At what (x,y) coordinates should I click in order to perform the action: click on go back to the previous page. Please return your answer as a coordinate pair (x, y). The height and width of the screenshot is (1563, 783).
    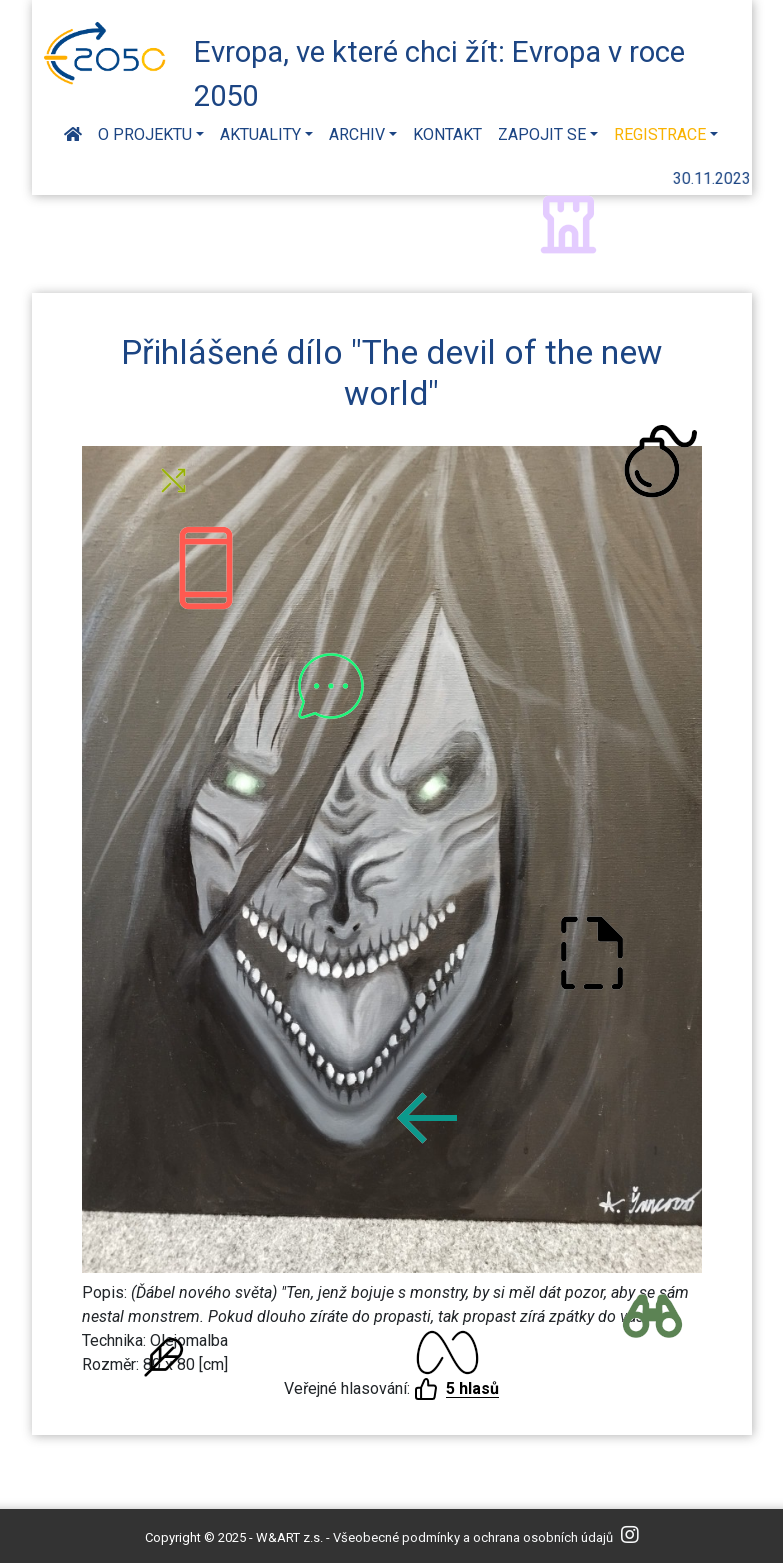
    Looking at the image, I should click on (427, 1118).